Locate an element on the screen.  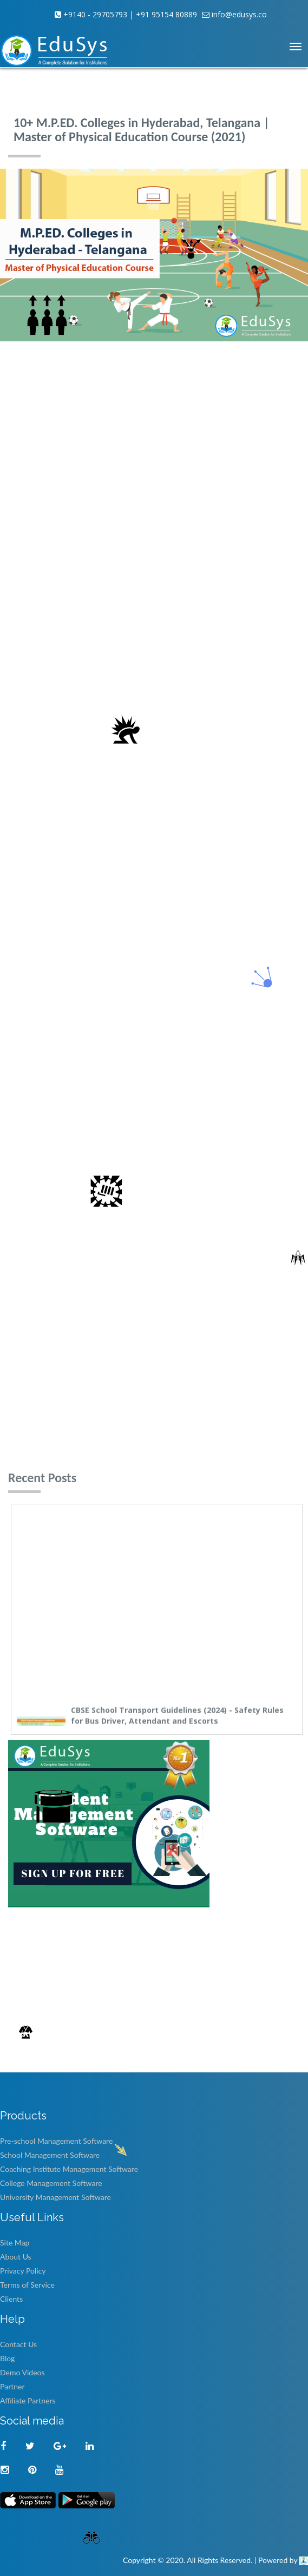
select arrow or projectile type in archery game is located at coordinates (121, 2150).